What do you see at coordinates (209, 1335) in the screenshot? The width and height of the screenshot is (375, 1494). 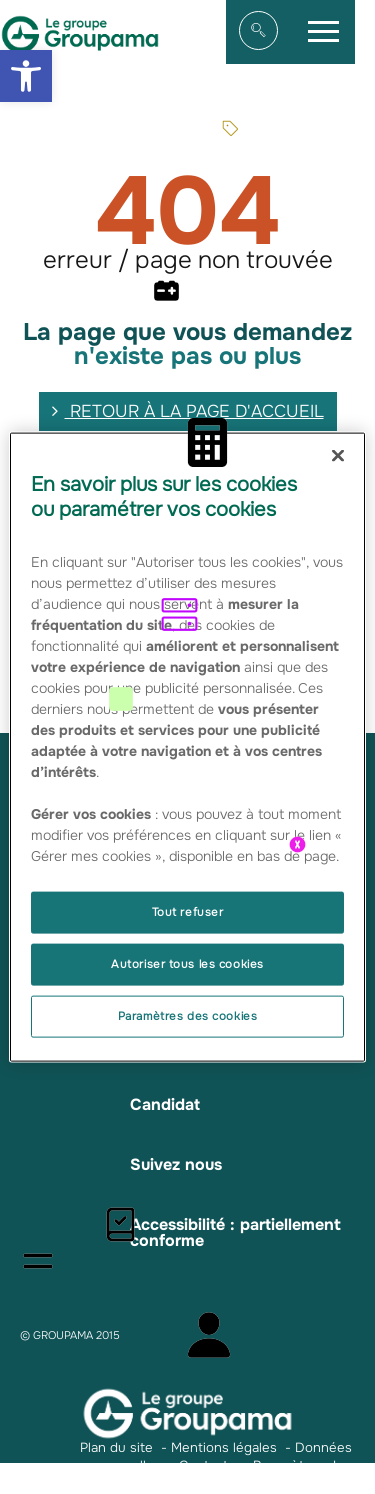 I see `view your profile` at bounding box center [209, 1335].